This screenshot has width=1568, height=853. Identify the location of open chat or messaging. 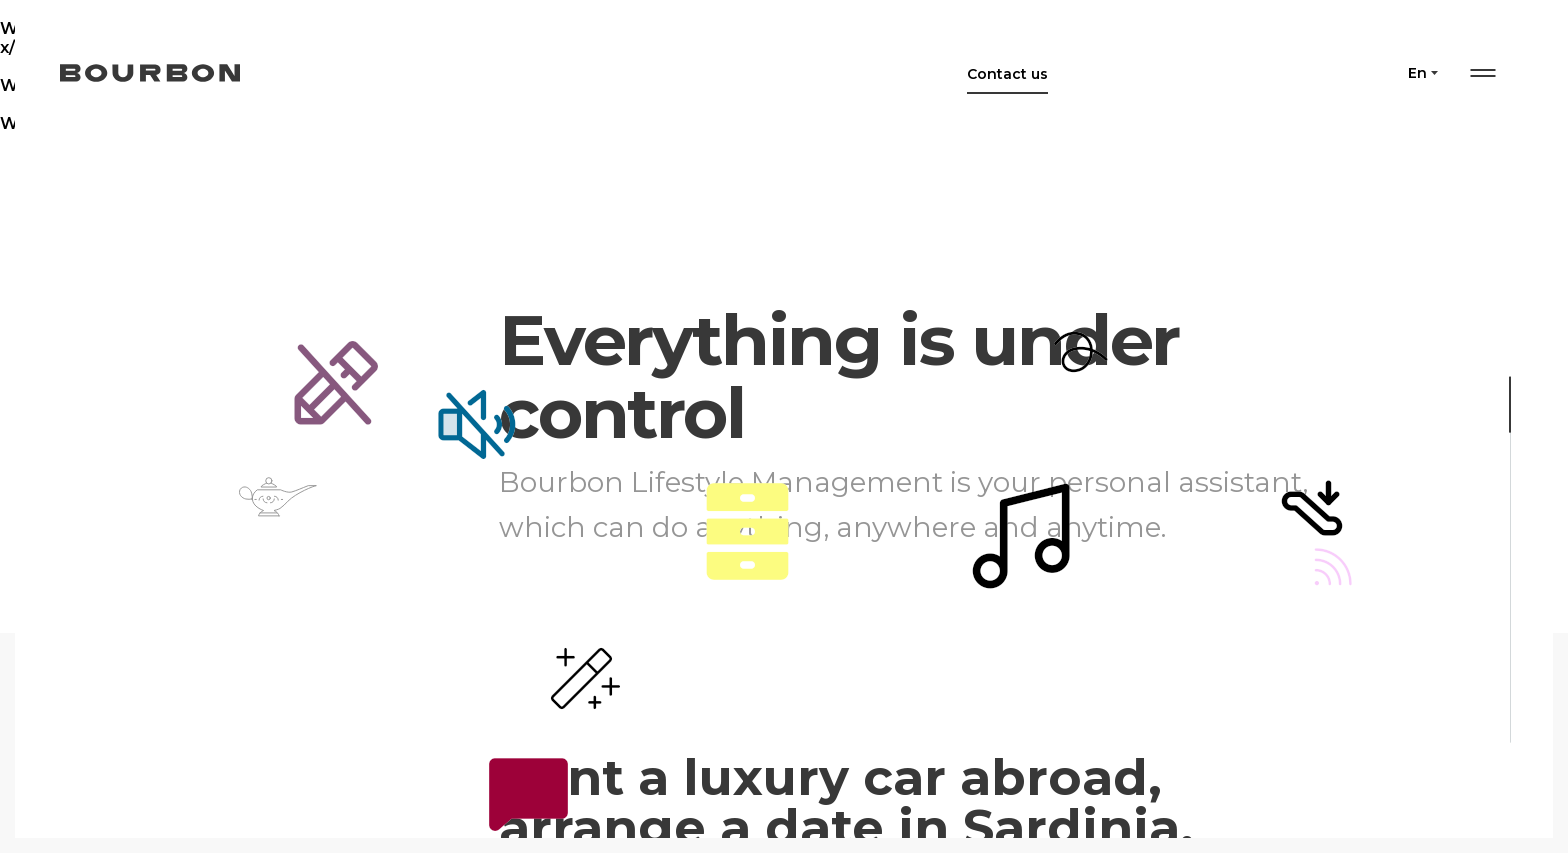
(528, 788).